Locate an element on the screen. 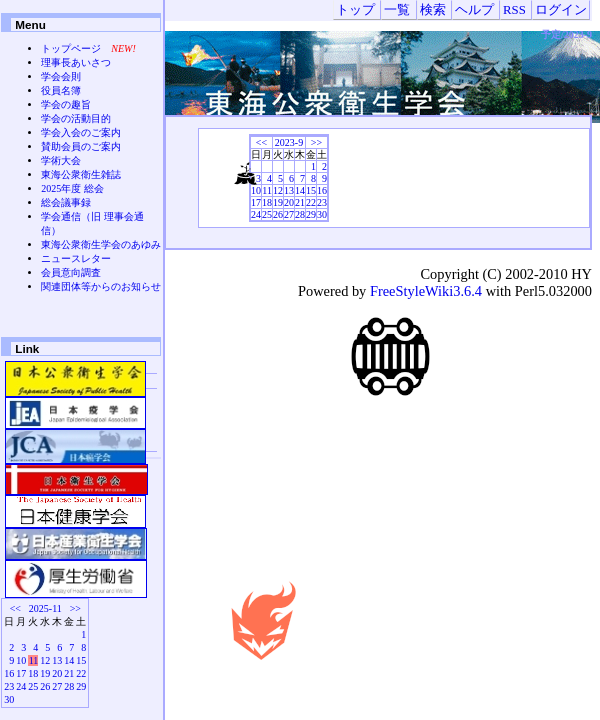 The height and width of the screenshot is (720, 600). transport or logistics game item is located at coordinates (390, 356).